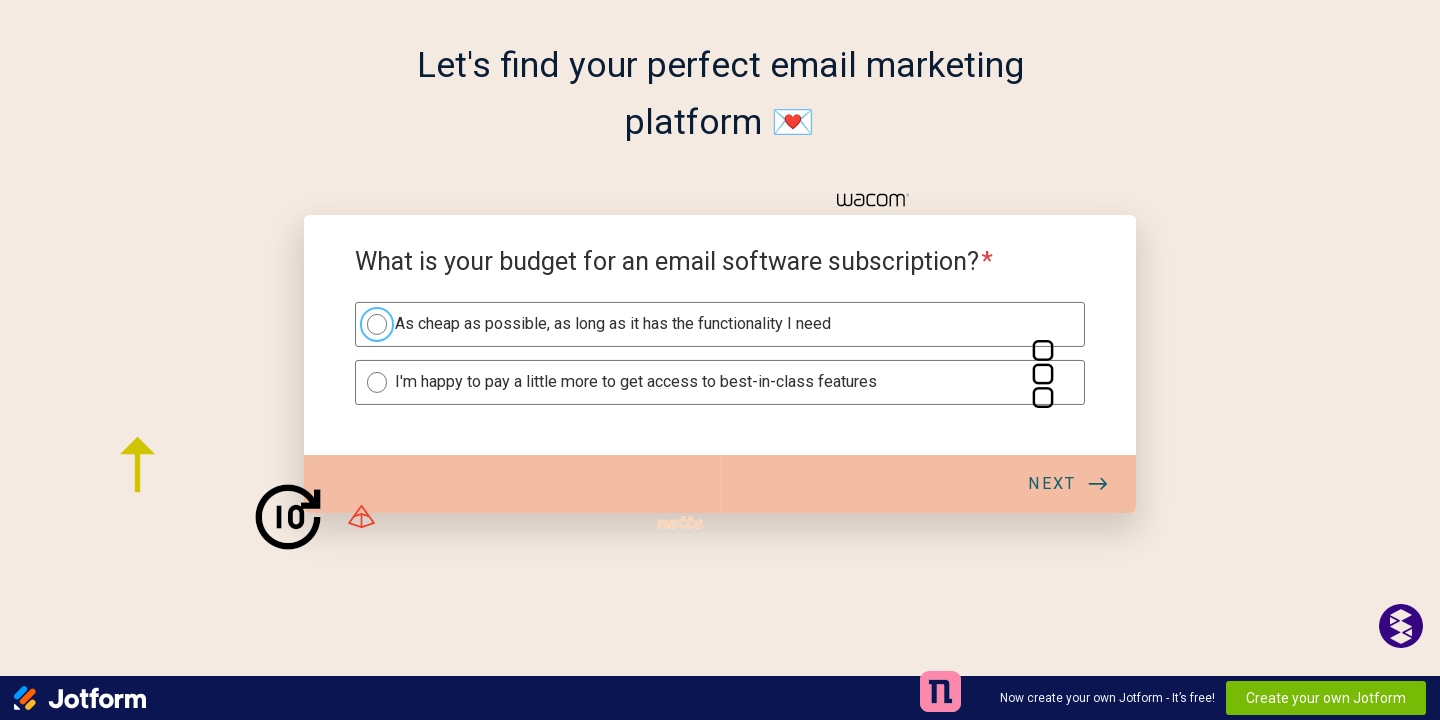 This screenshot has height=720, width=1440. Describe the element at coordinates (361, 516) in the screenshot. I see `pydantic library or framework branding` at that location.